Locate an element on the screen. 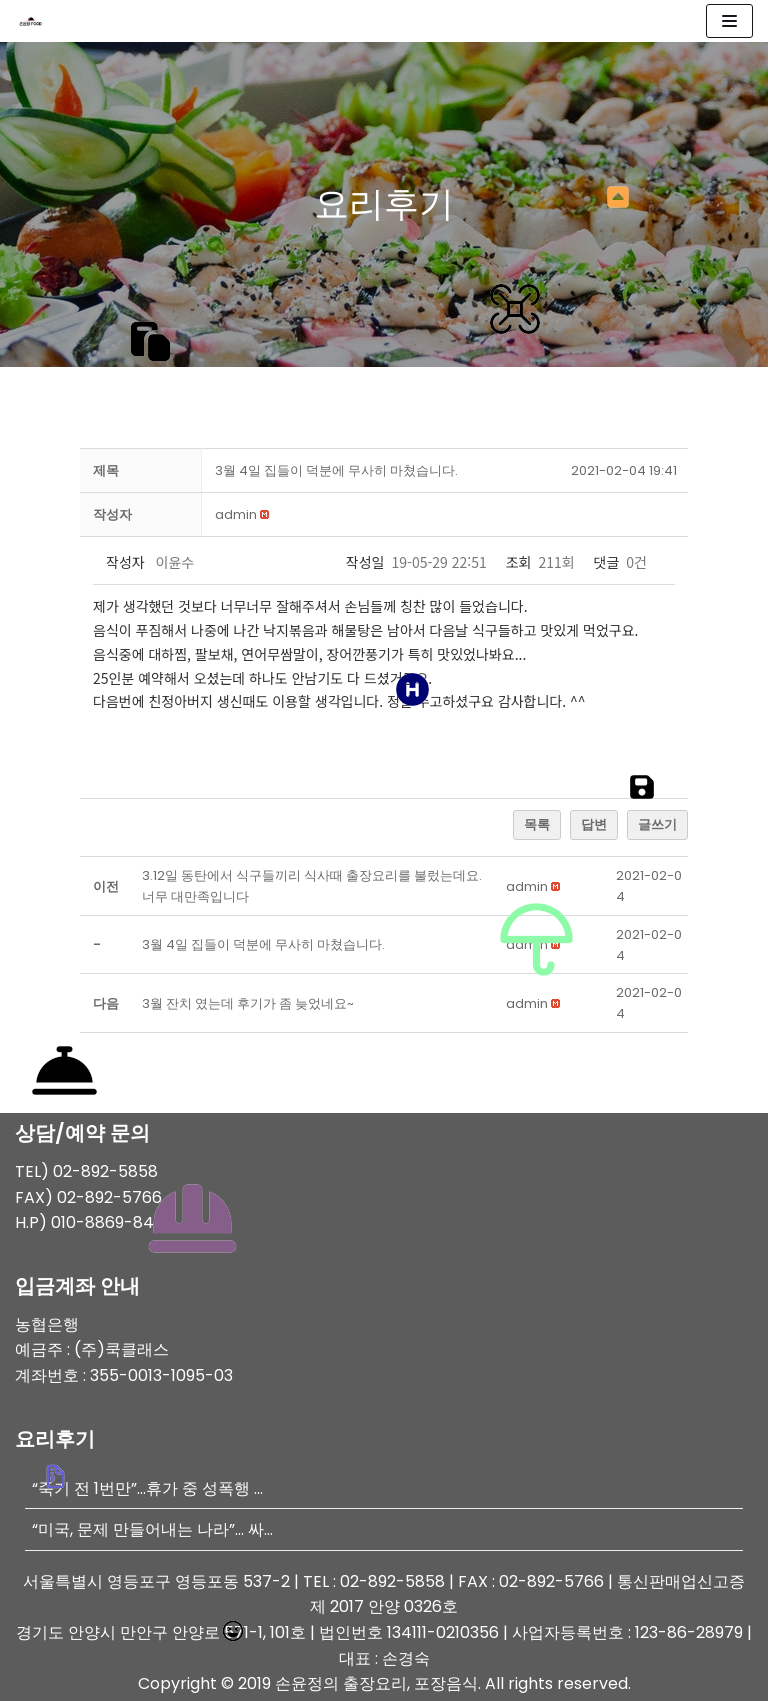  view weather protection or rain forecast is located at coordinates (536, 939).